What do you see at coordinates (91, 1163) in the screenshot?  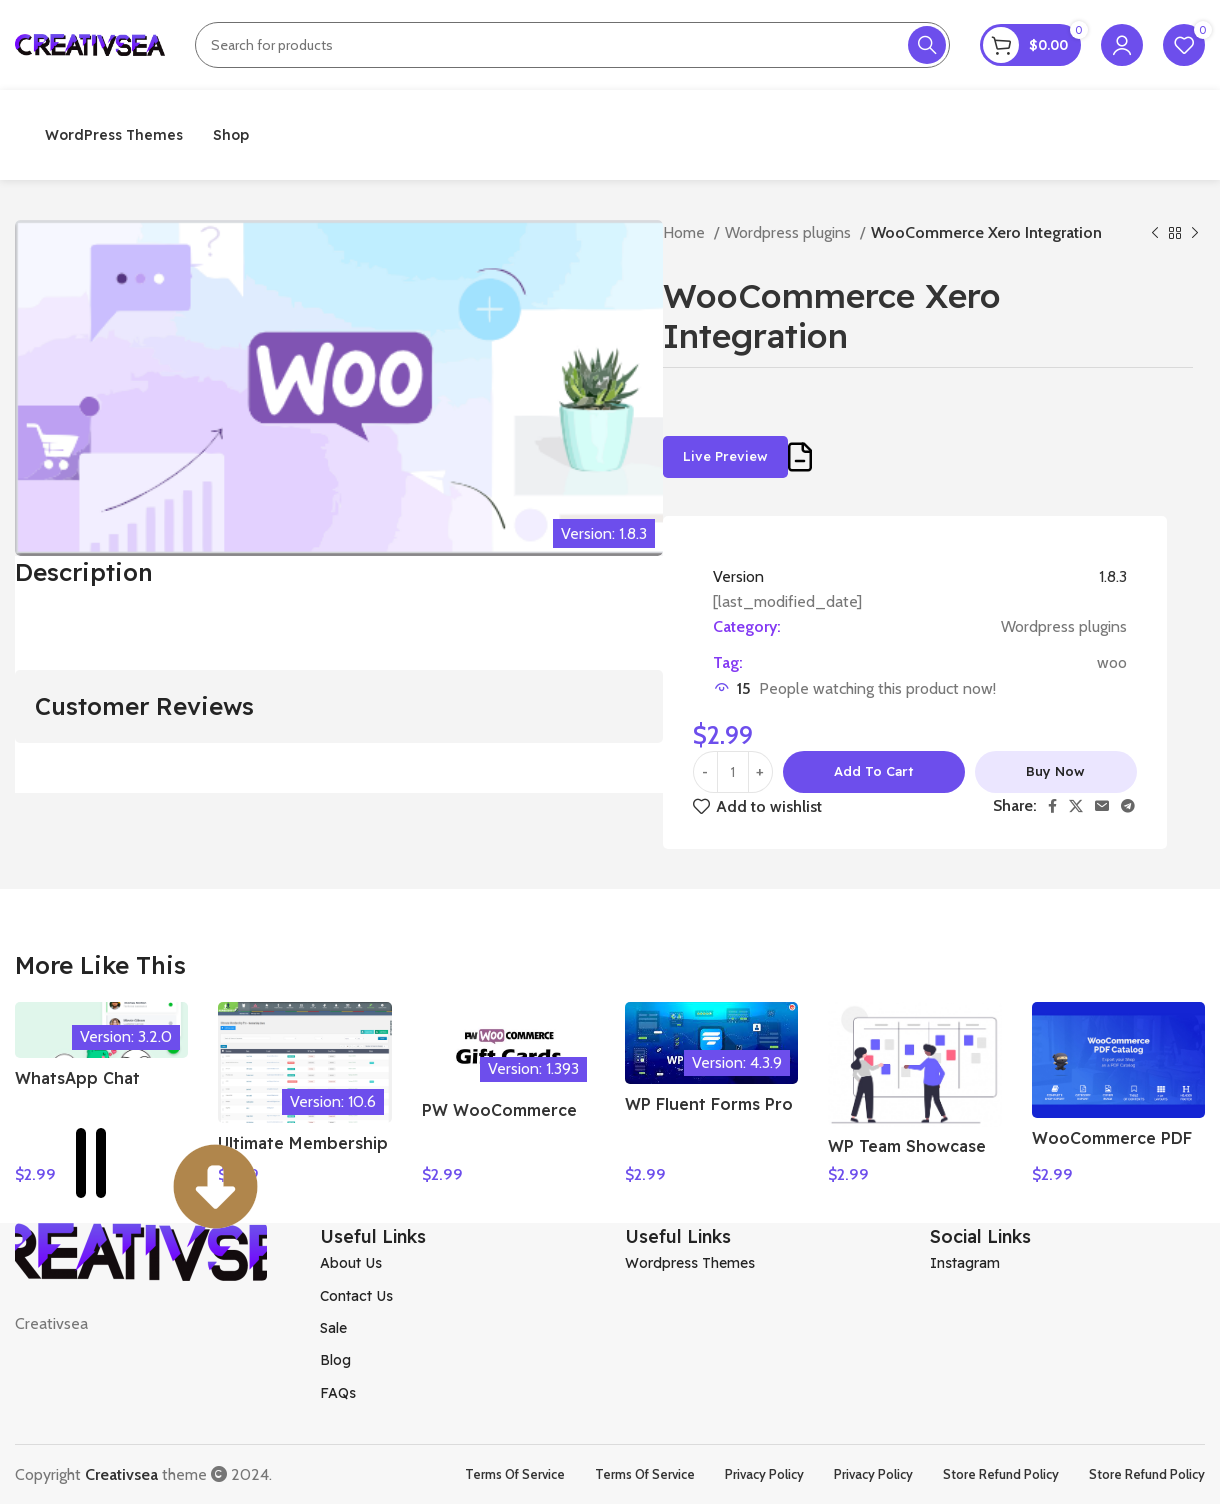 I see `drag to resize or reorder an element` at bounding box center [91, 1163].